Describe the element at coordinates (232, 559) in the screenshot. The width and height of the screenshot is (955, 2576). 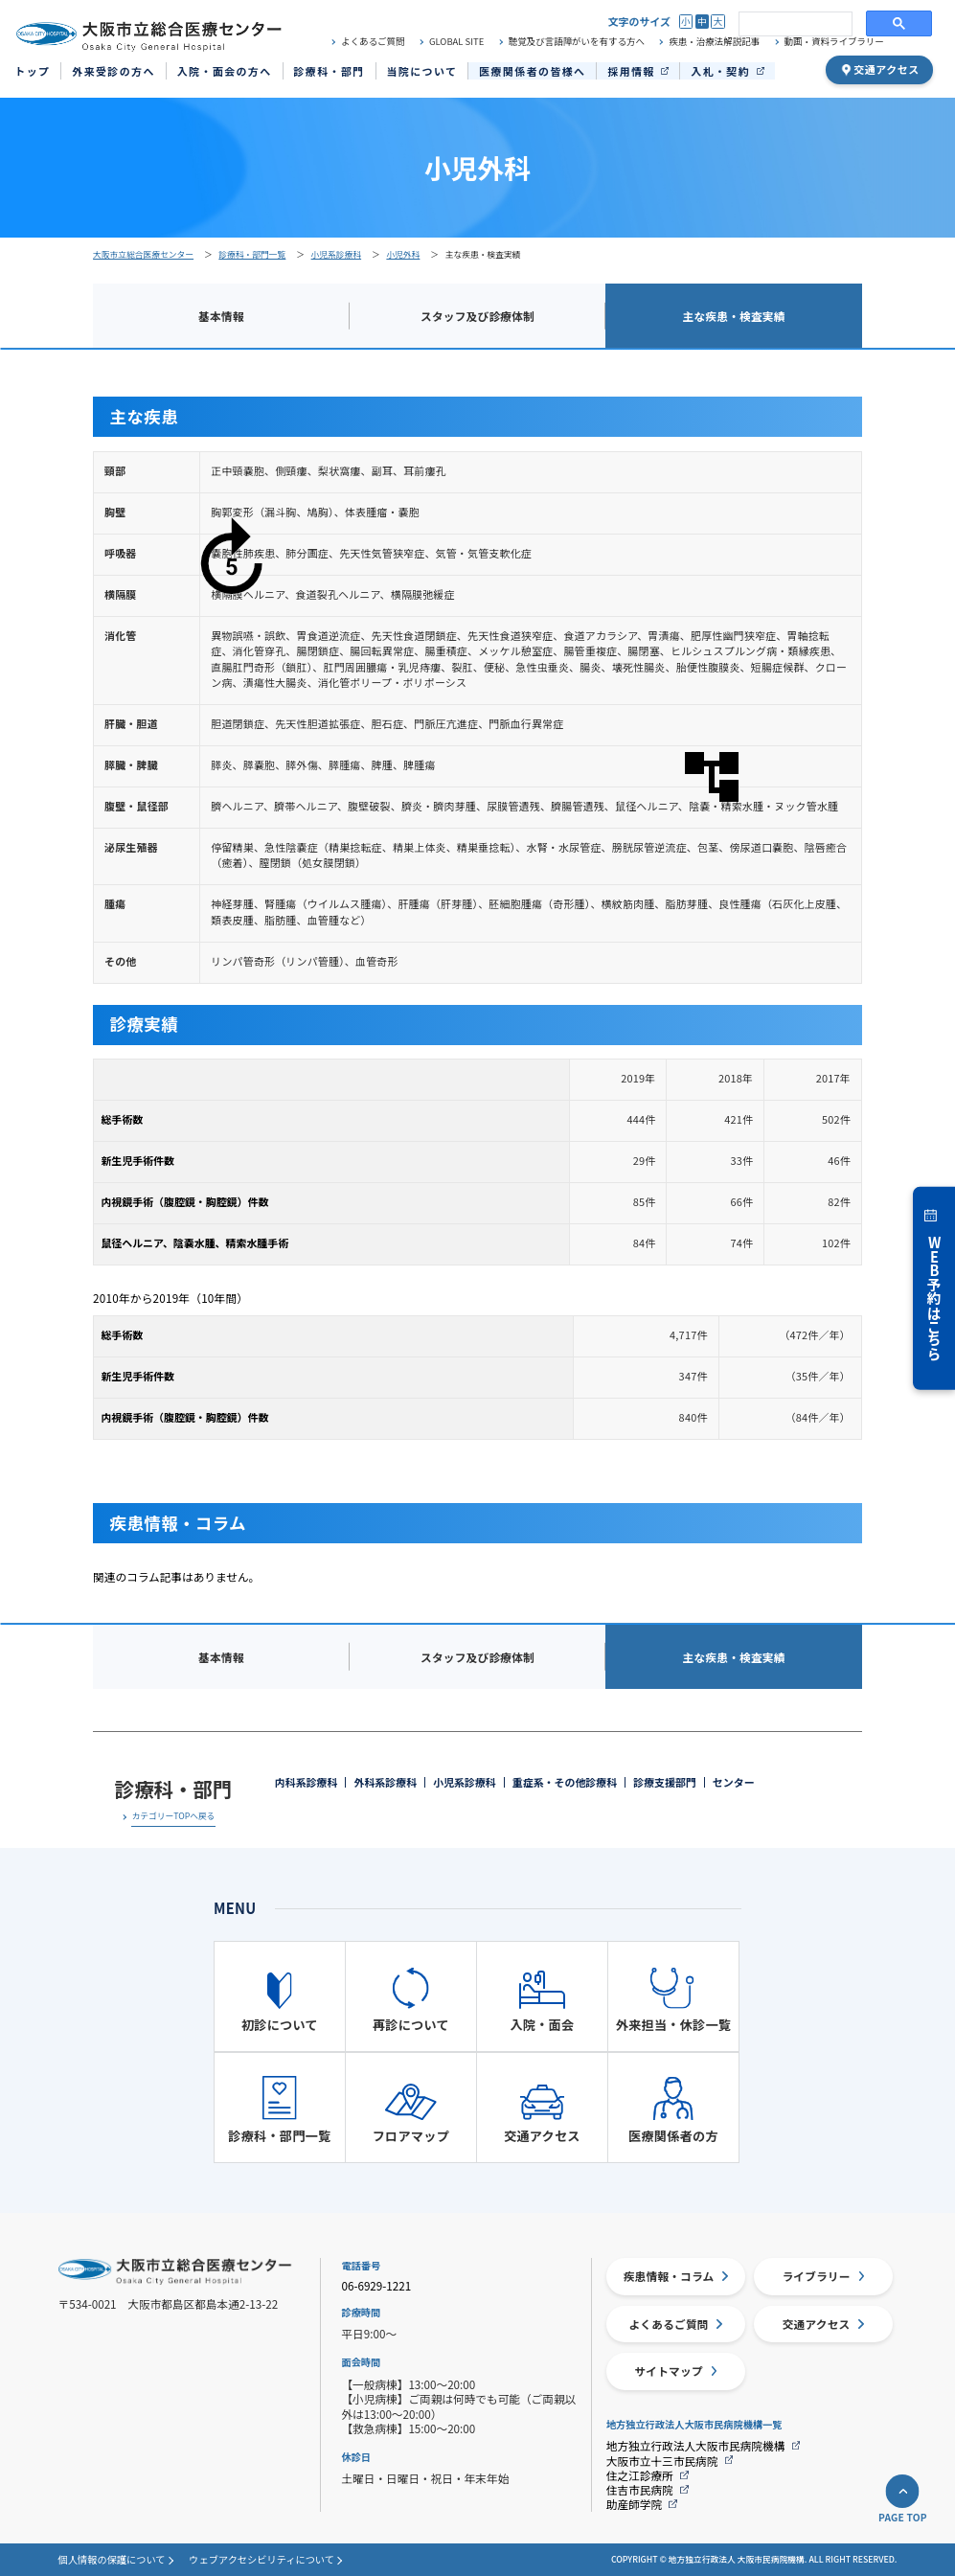
I see `skip forward 5 seconds in media playback` at that location.